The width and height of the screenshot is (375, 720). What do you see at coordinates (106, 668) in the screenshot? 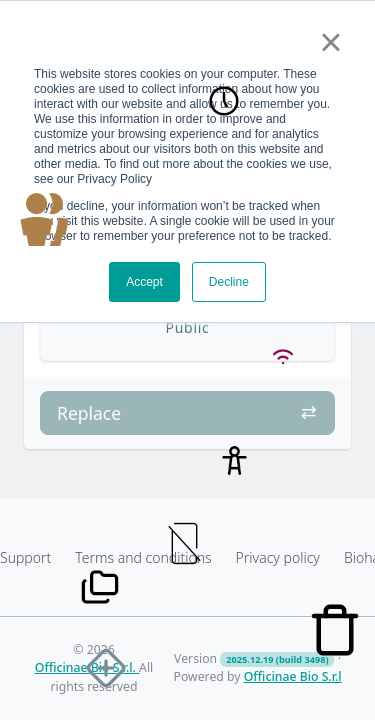
I see `add to favorites or premium collection` at bounding box center [106, 668].